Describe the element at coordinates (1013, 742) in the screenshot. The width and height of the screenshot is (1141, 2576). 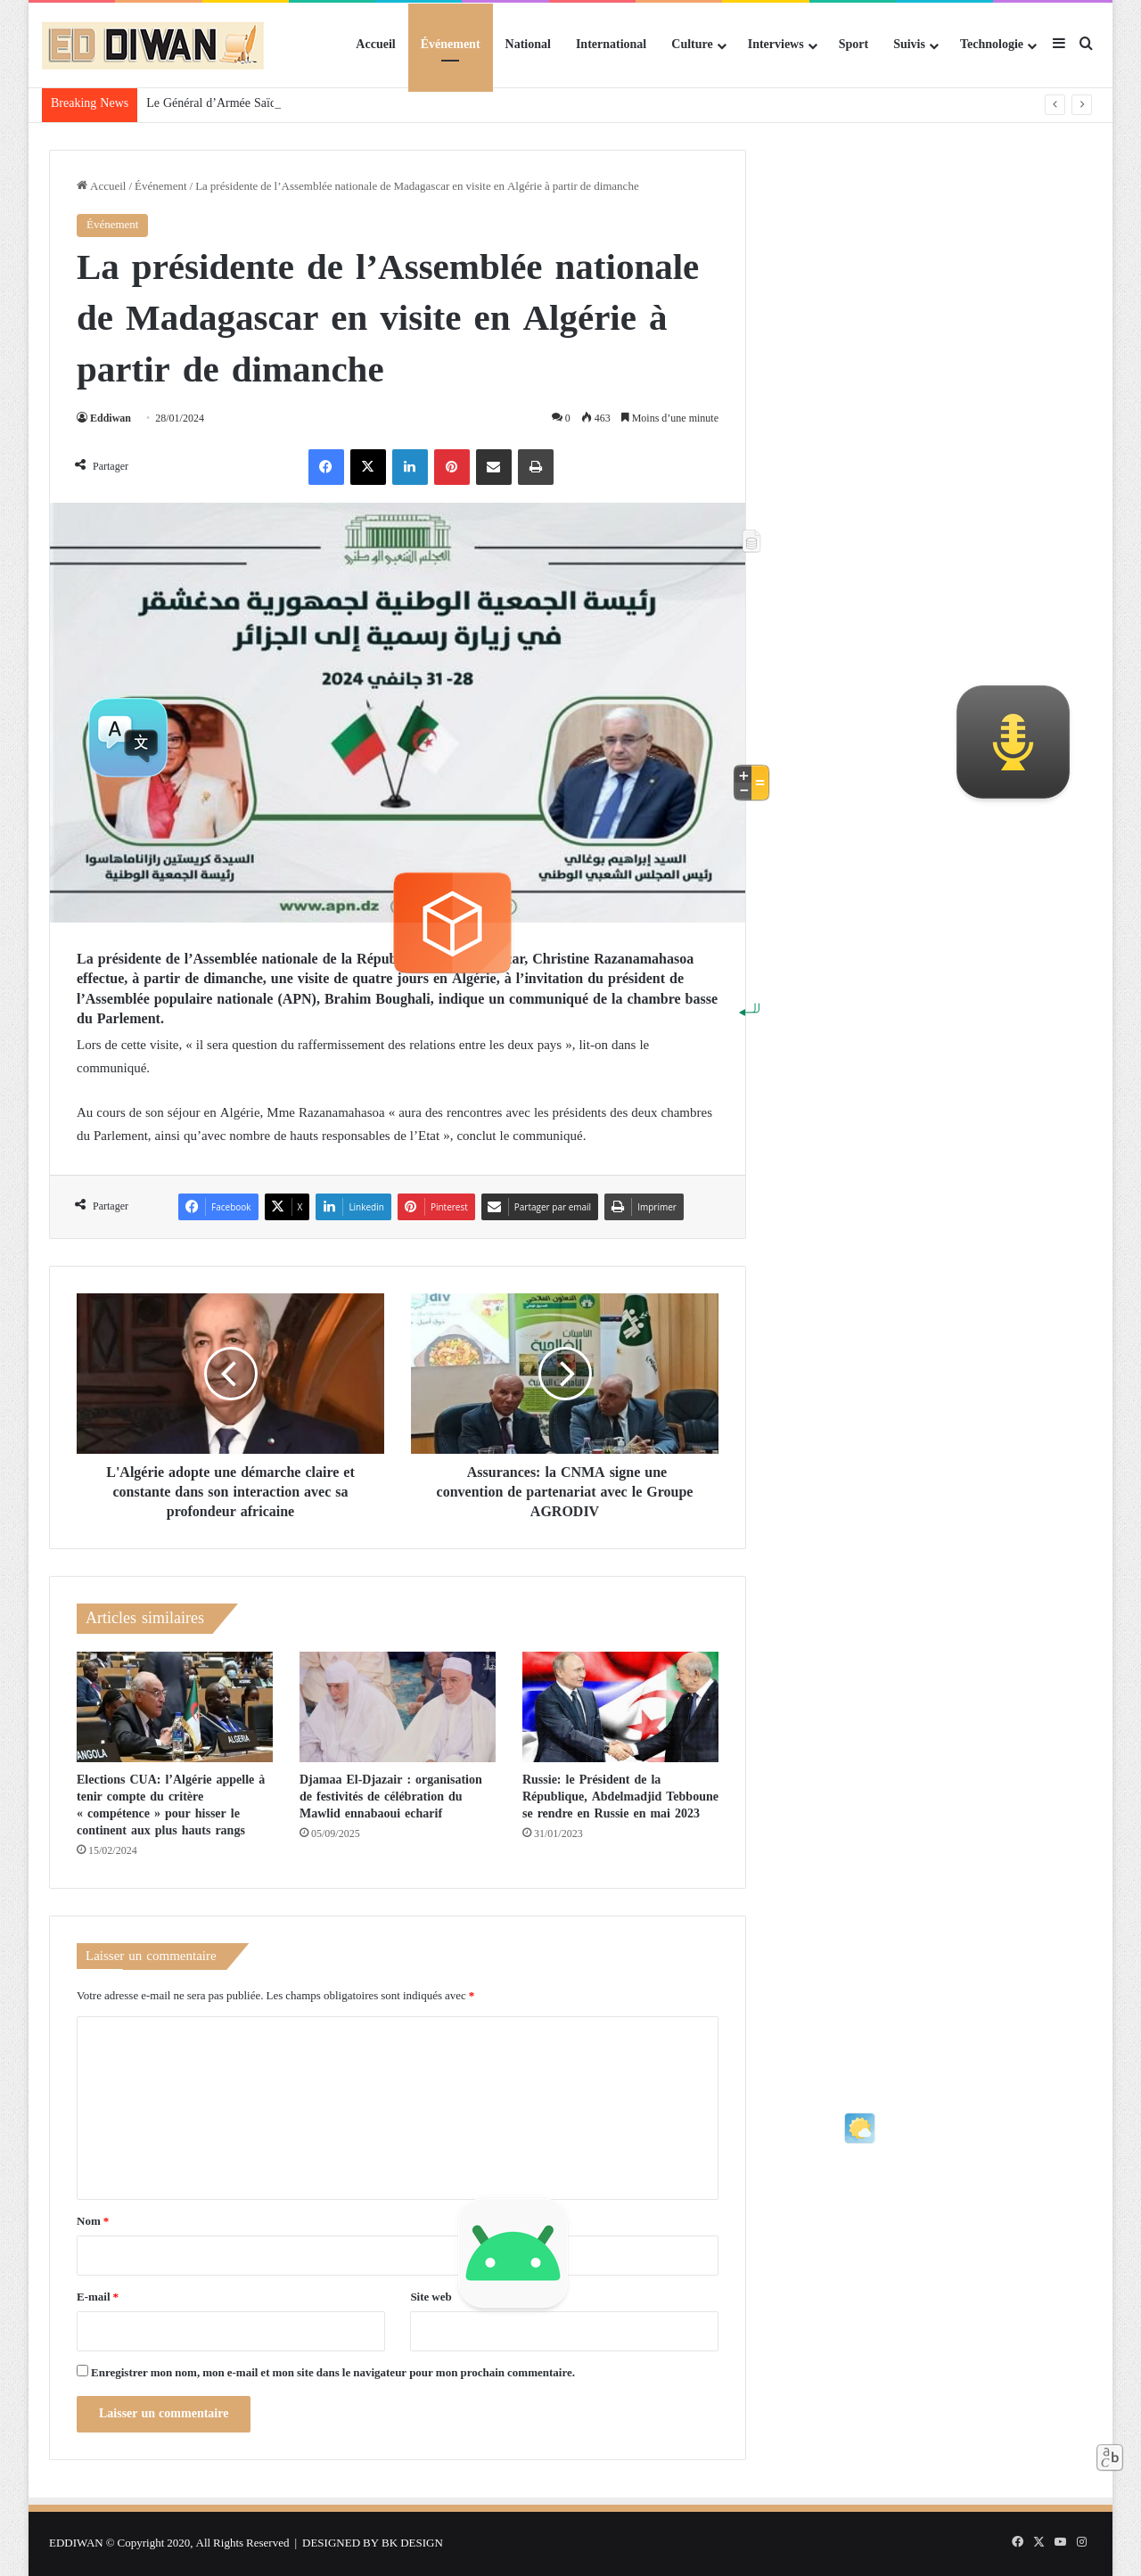
I see `open amarok podcast app` at that location.